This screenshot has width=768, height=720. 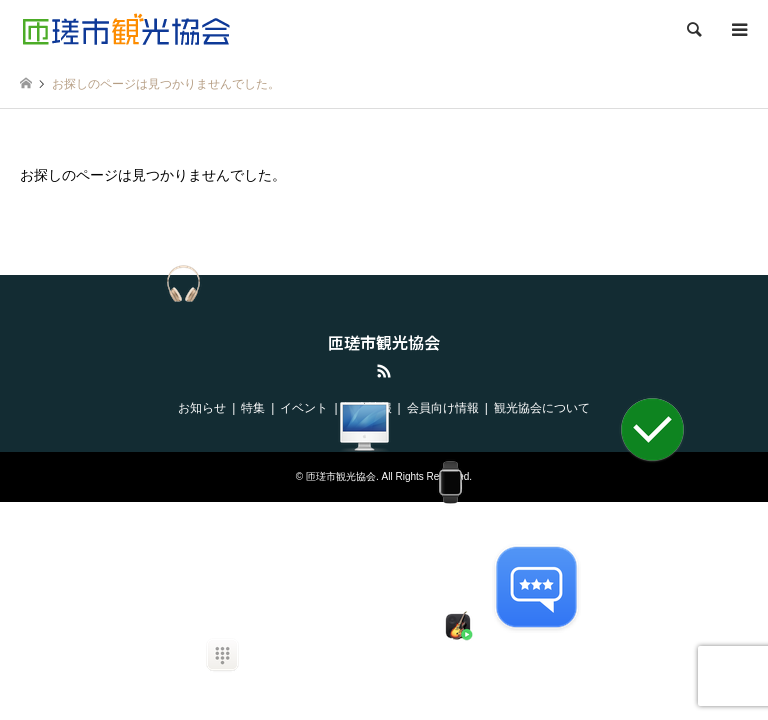 What do you see at coordinates (364, 422) in the screenshot?
I see `represents an iMac device in system settings` at bounding box center [364, 422].